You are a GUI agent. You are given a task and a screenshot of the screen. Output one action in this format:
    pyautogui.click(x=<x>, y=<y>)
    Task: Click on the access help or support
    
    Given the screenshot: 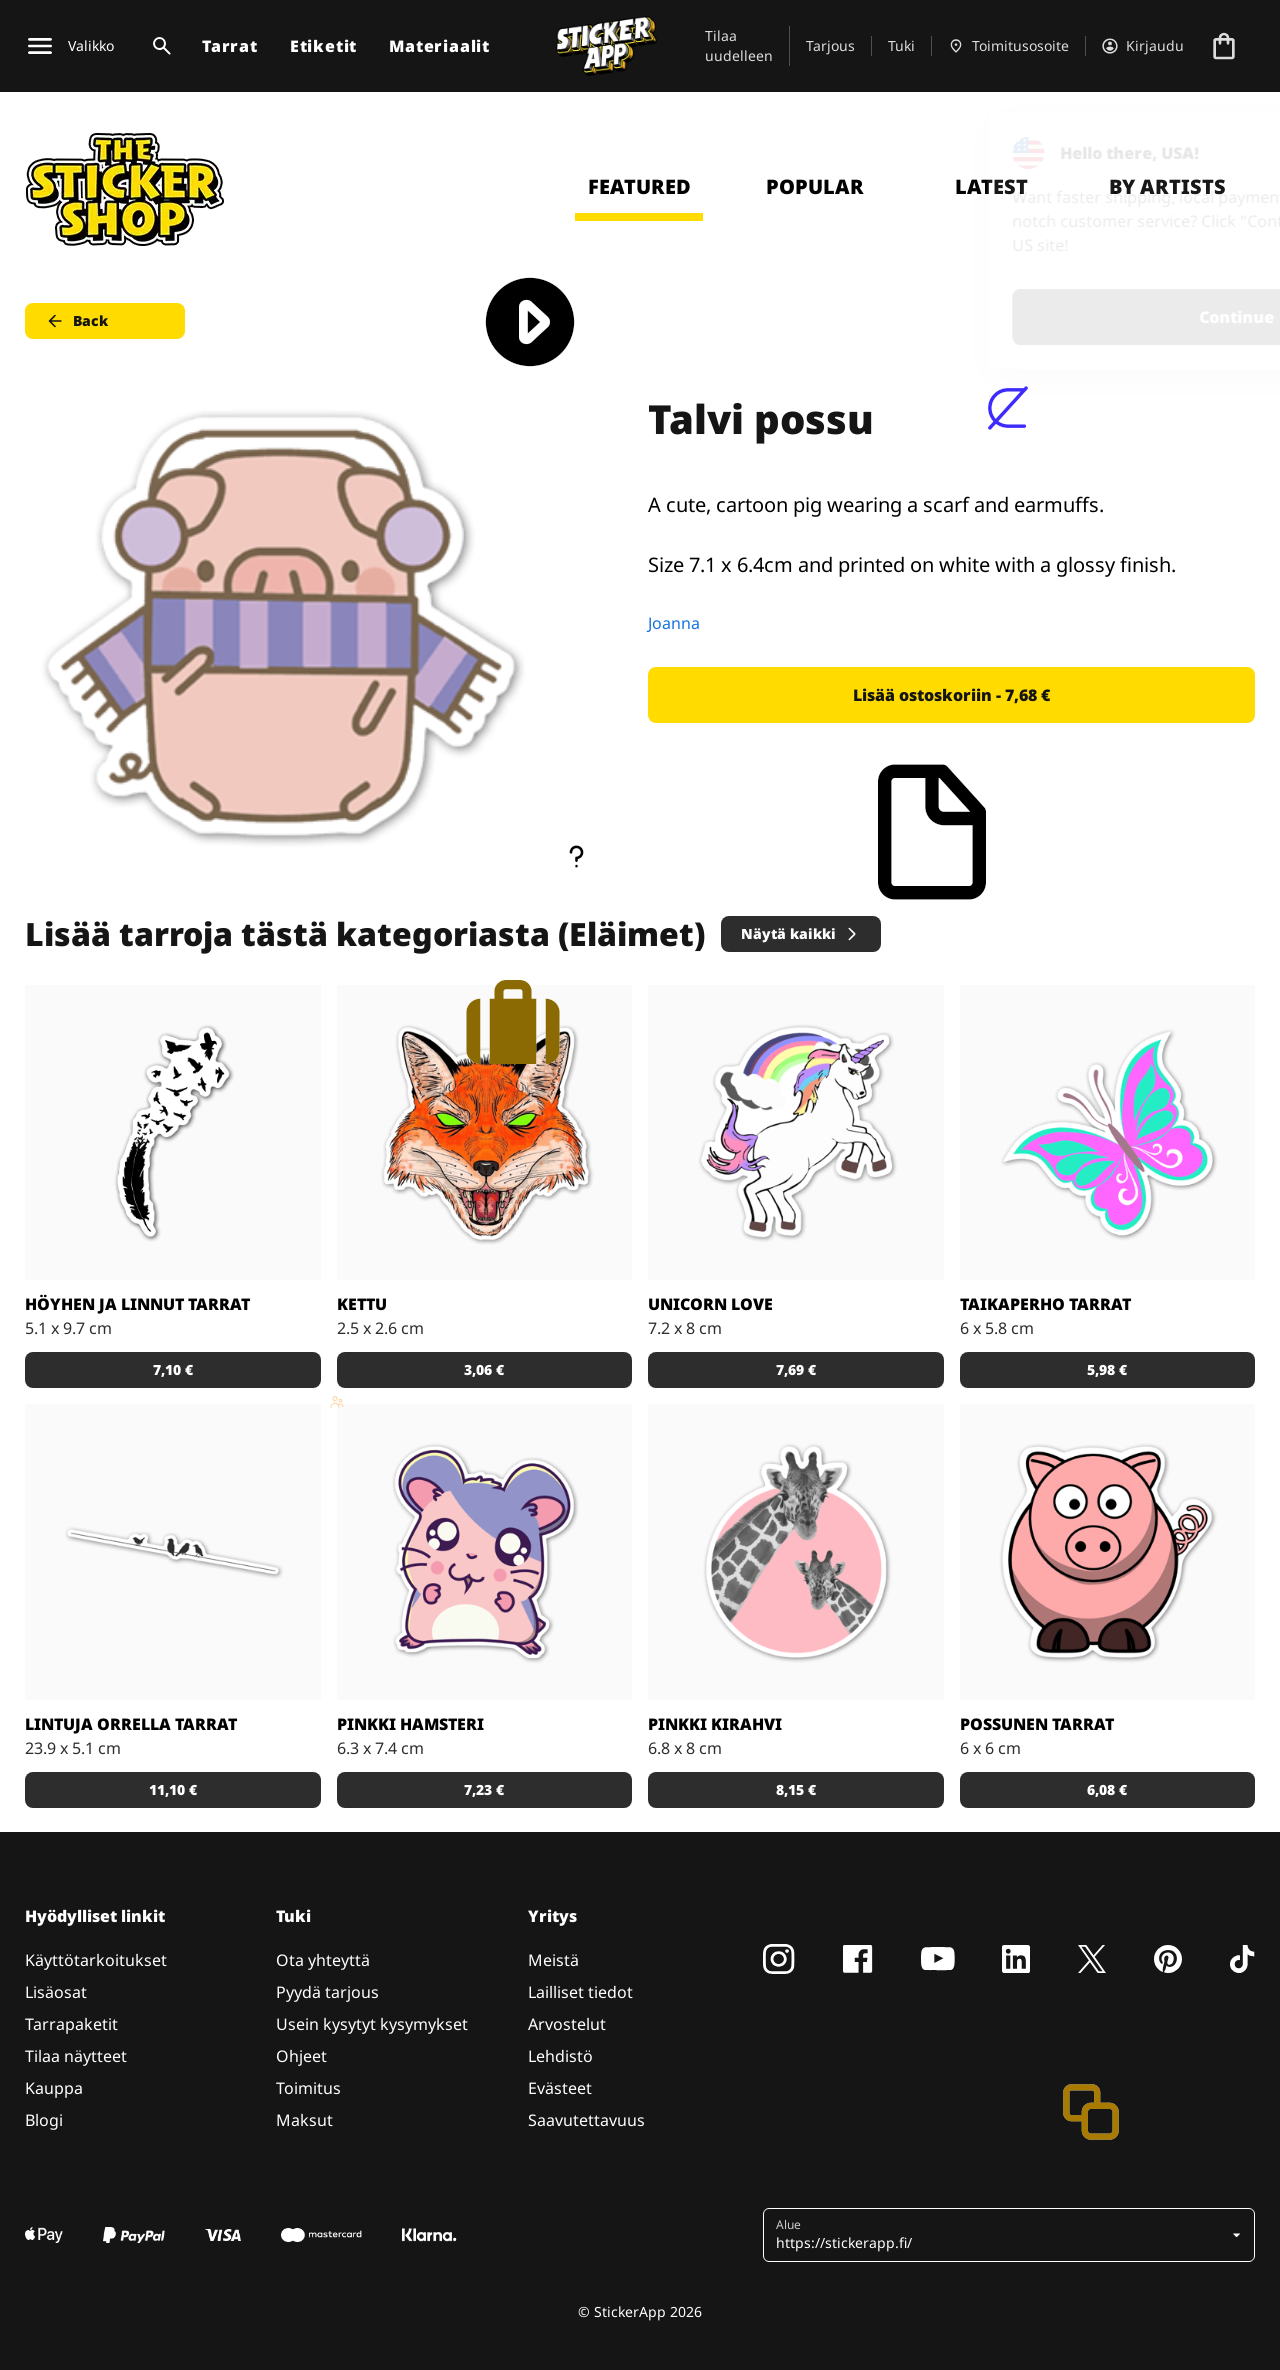 What is the action you would take?
    pyautogui.click(x=576, y=856)
    